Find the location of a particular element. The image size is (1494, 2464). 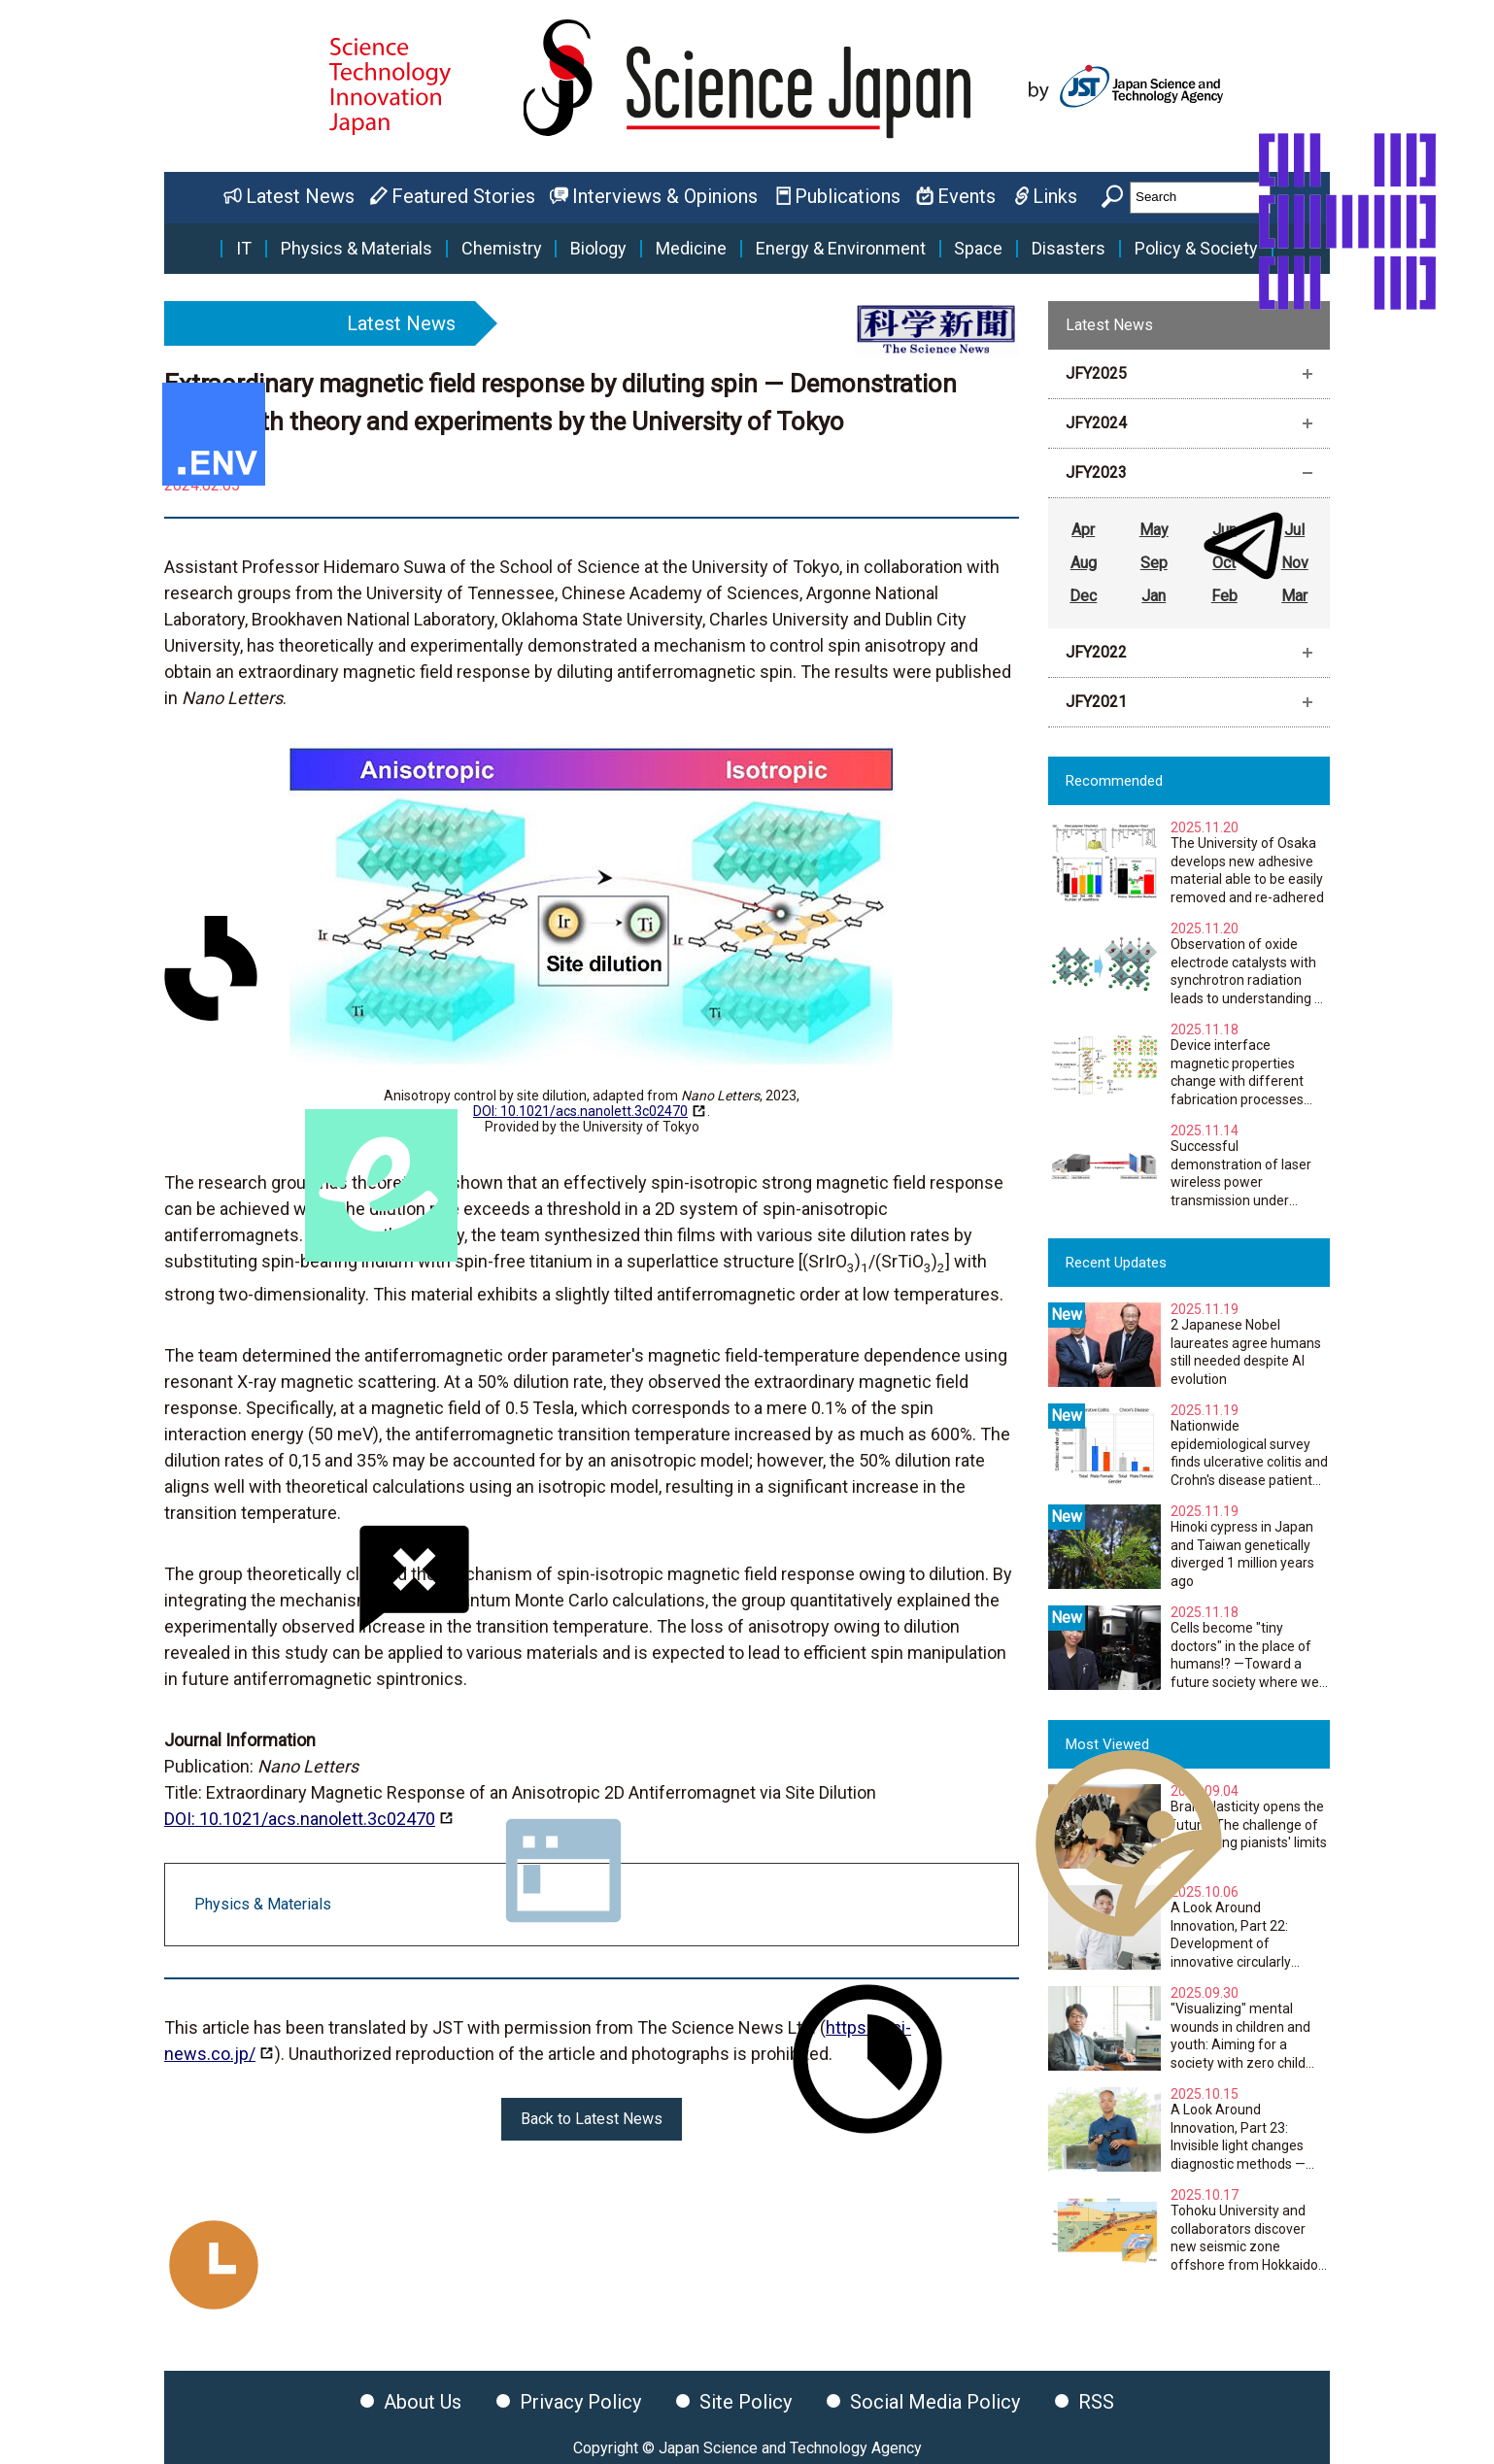

view current time or clock is located at coordinates (214, 2265).